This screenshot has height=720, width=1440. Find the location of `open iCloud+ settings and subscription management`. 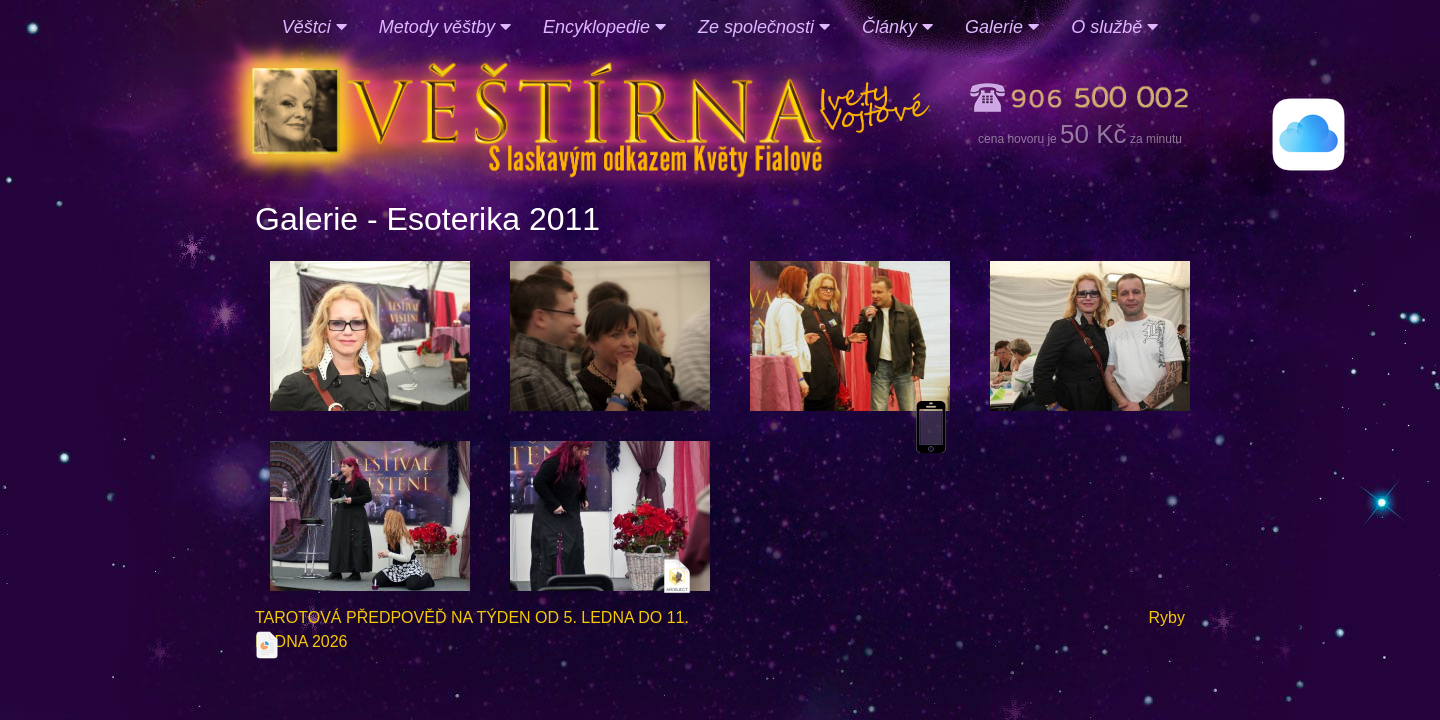

open iCloud+ settings and subscription management is located at coordinates (1308, 134).